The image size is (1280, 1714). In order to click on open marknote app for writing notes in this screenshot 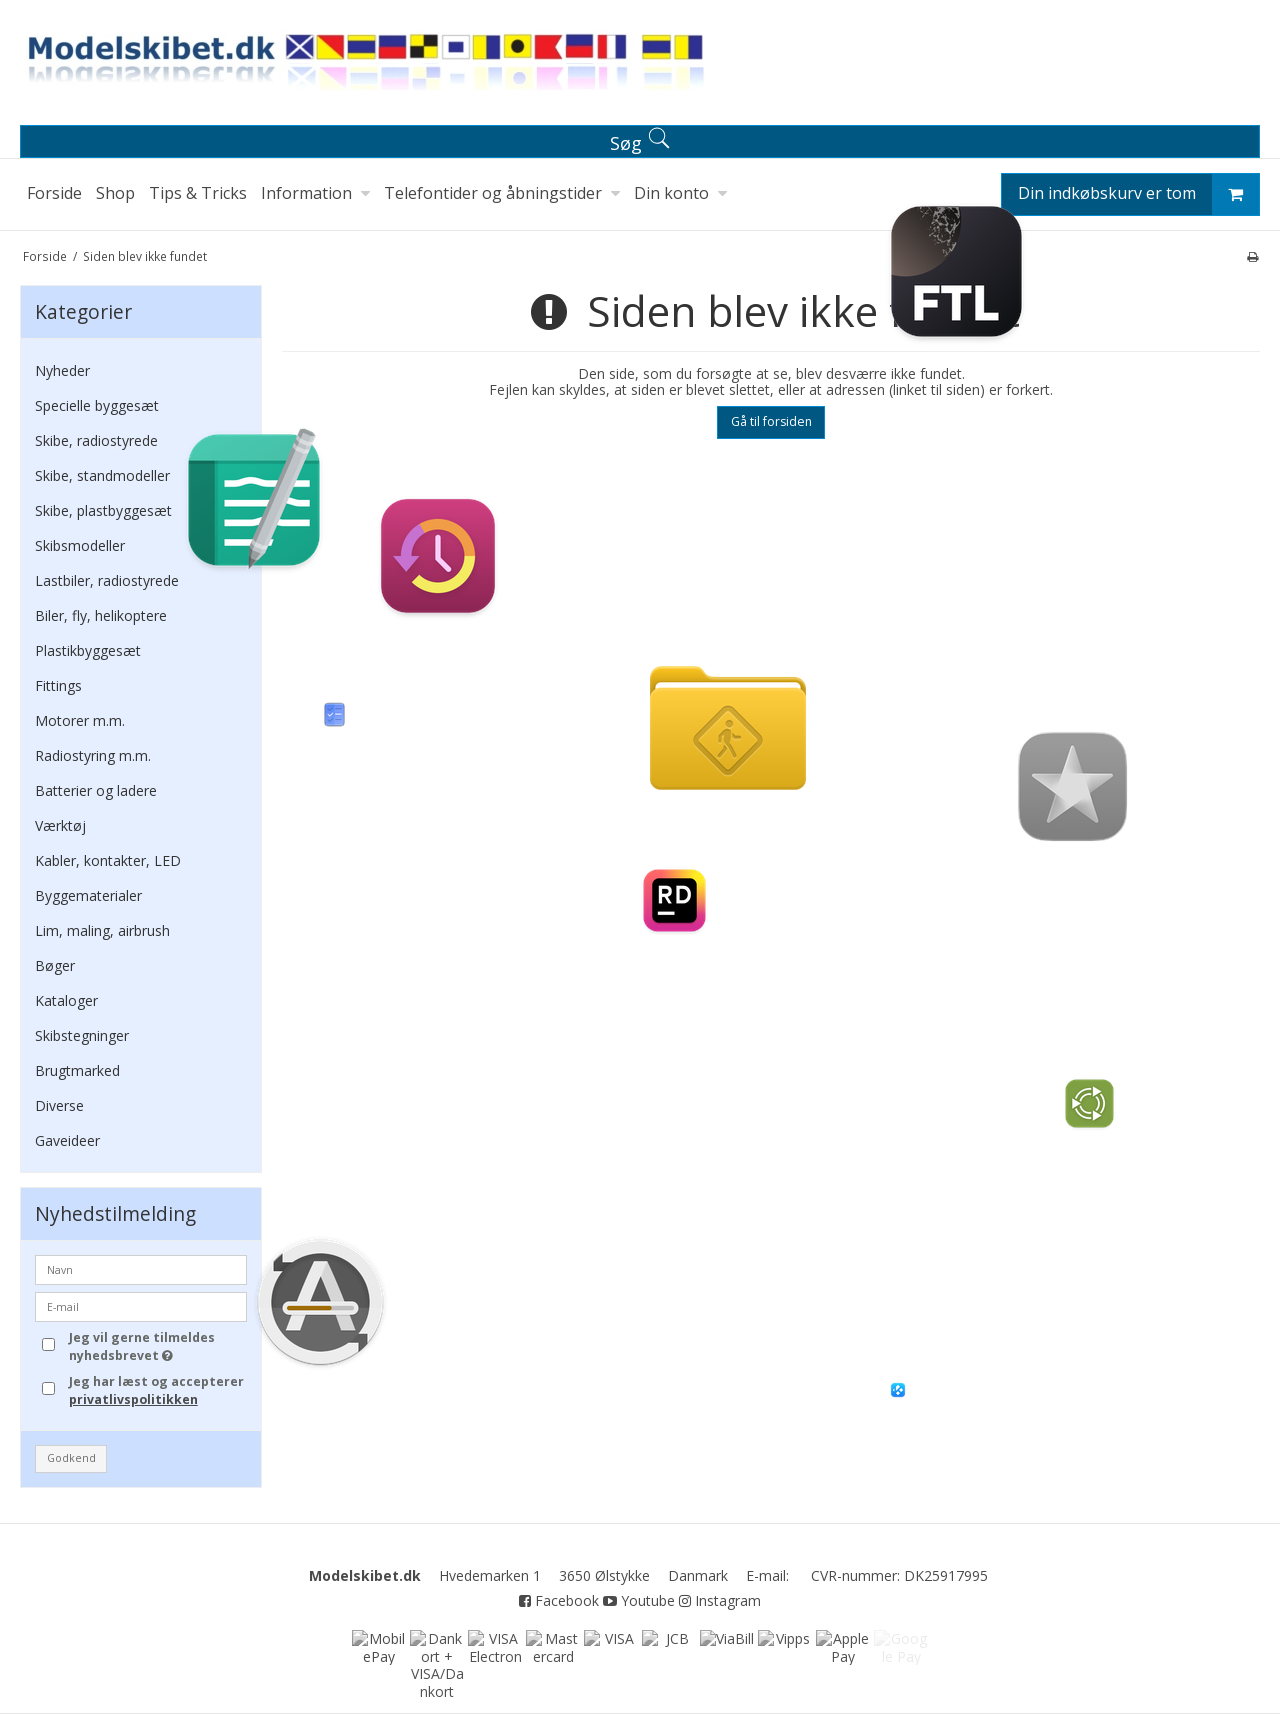, I will do `click(254, 500)`.